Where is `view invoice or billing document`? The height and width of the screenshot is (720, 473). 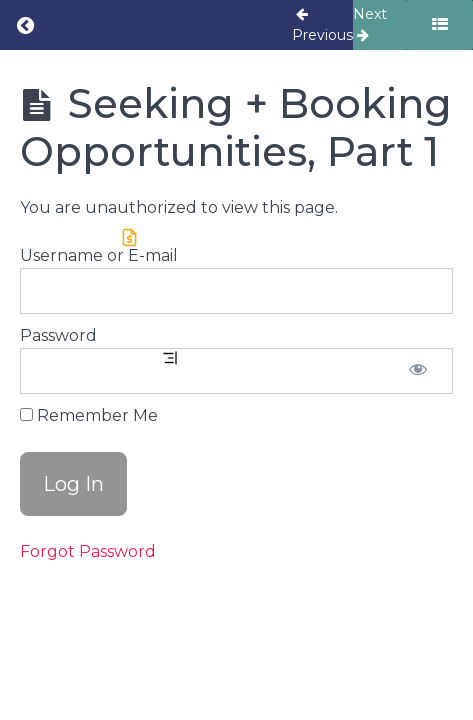 view invoice or billing document is located at coordinates (129, 237).